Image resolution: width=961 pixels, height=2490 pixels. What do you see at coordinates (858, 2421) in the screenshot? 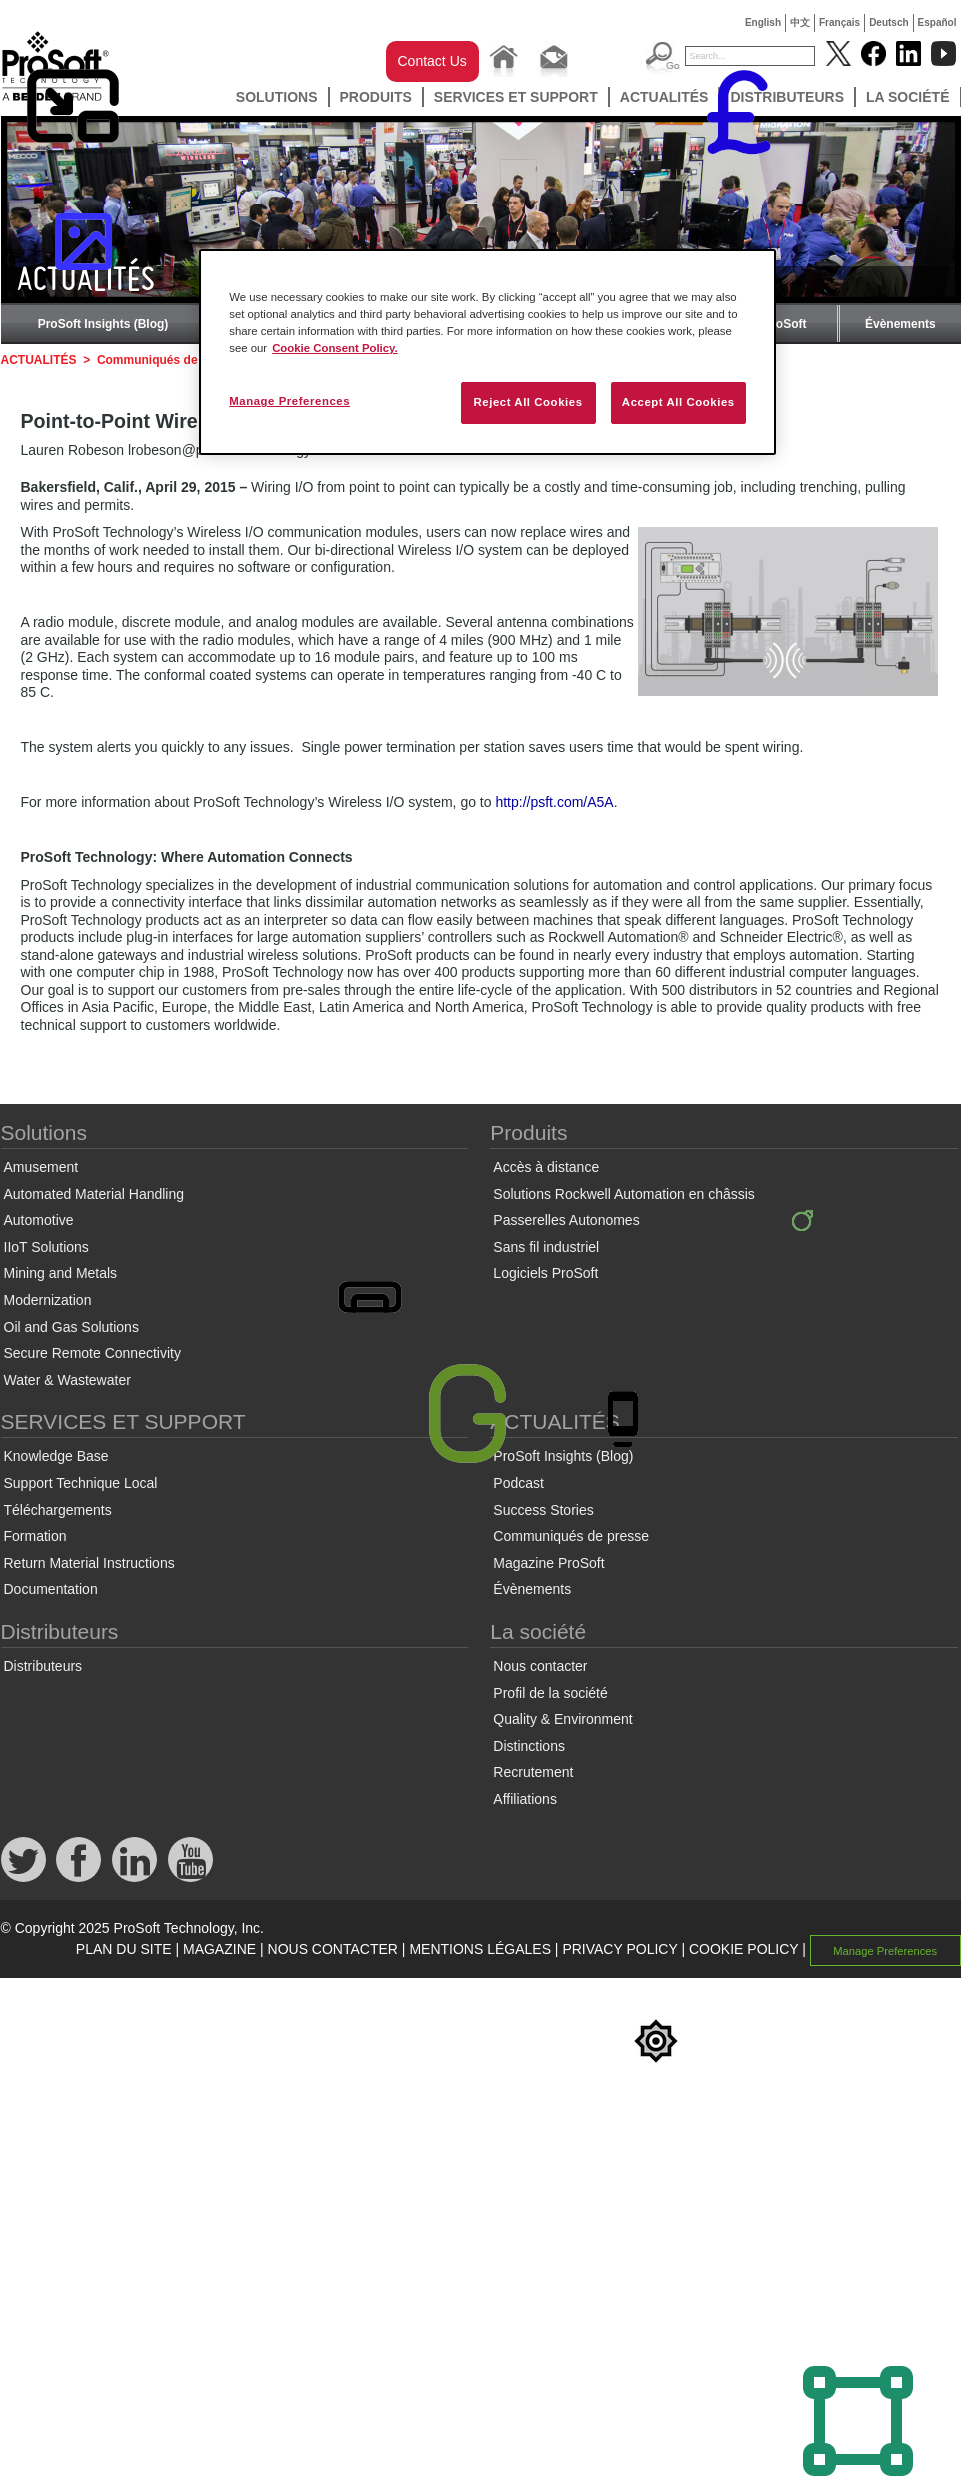
I see `access vector editing tools` at bounding box center [858, 2421].